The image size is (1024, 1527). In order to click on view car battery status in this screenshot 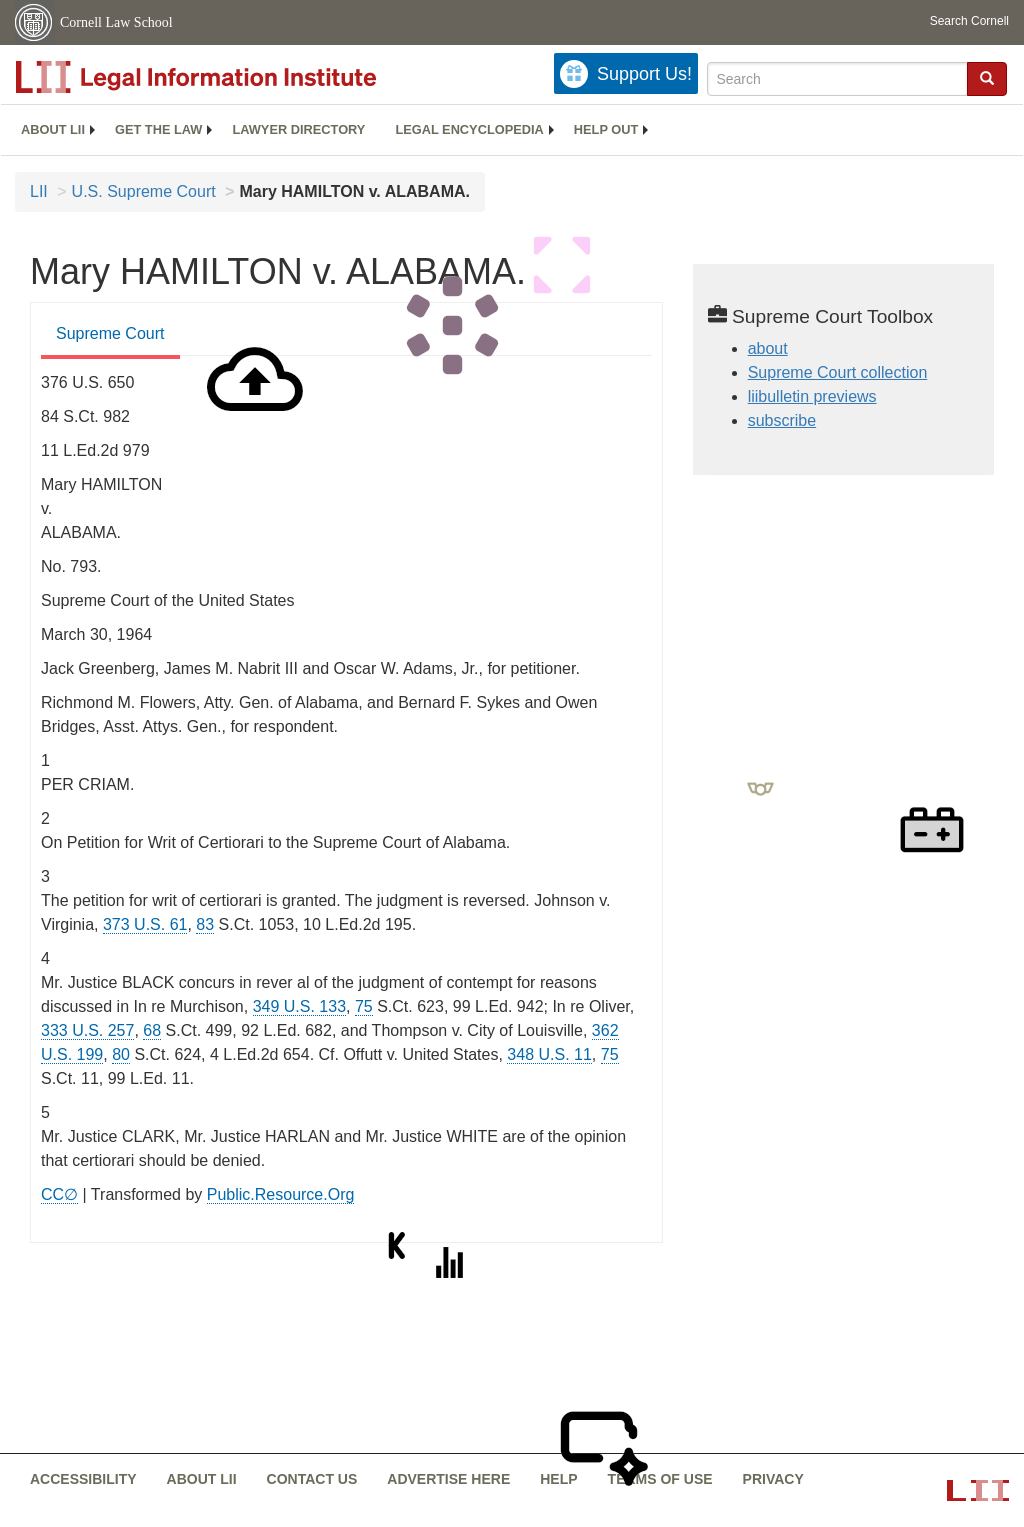, I will do `click(932, 832)`.